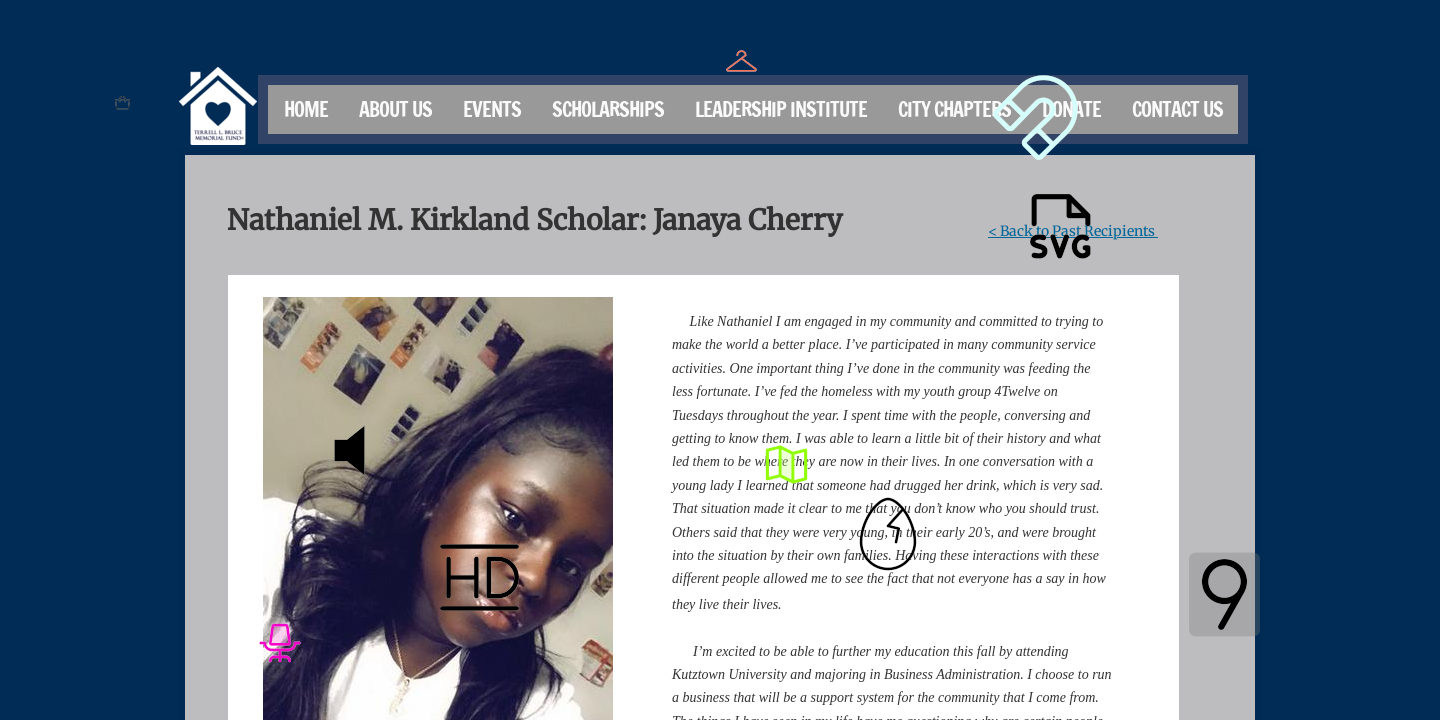  I want to click on indicates high-definition video quality, so click(479, 577).